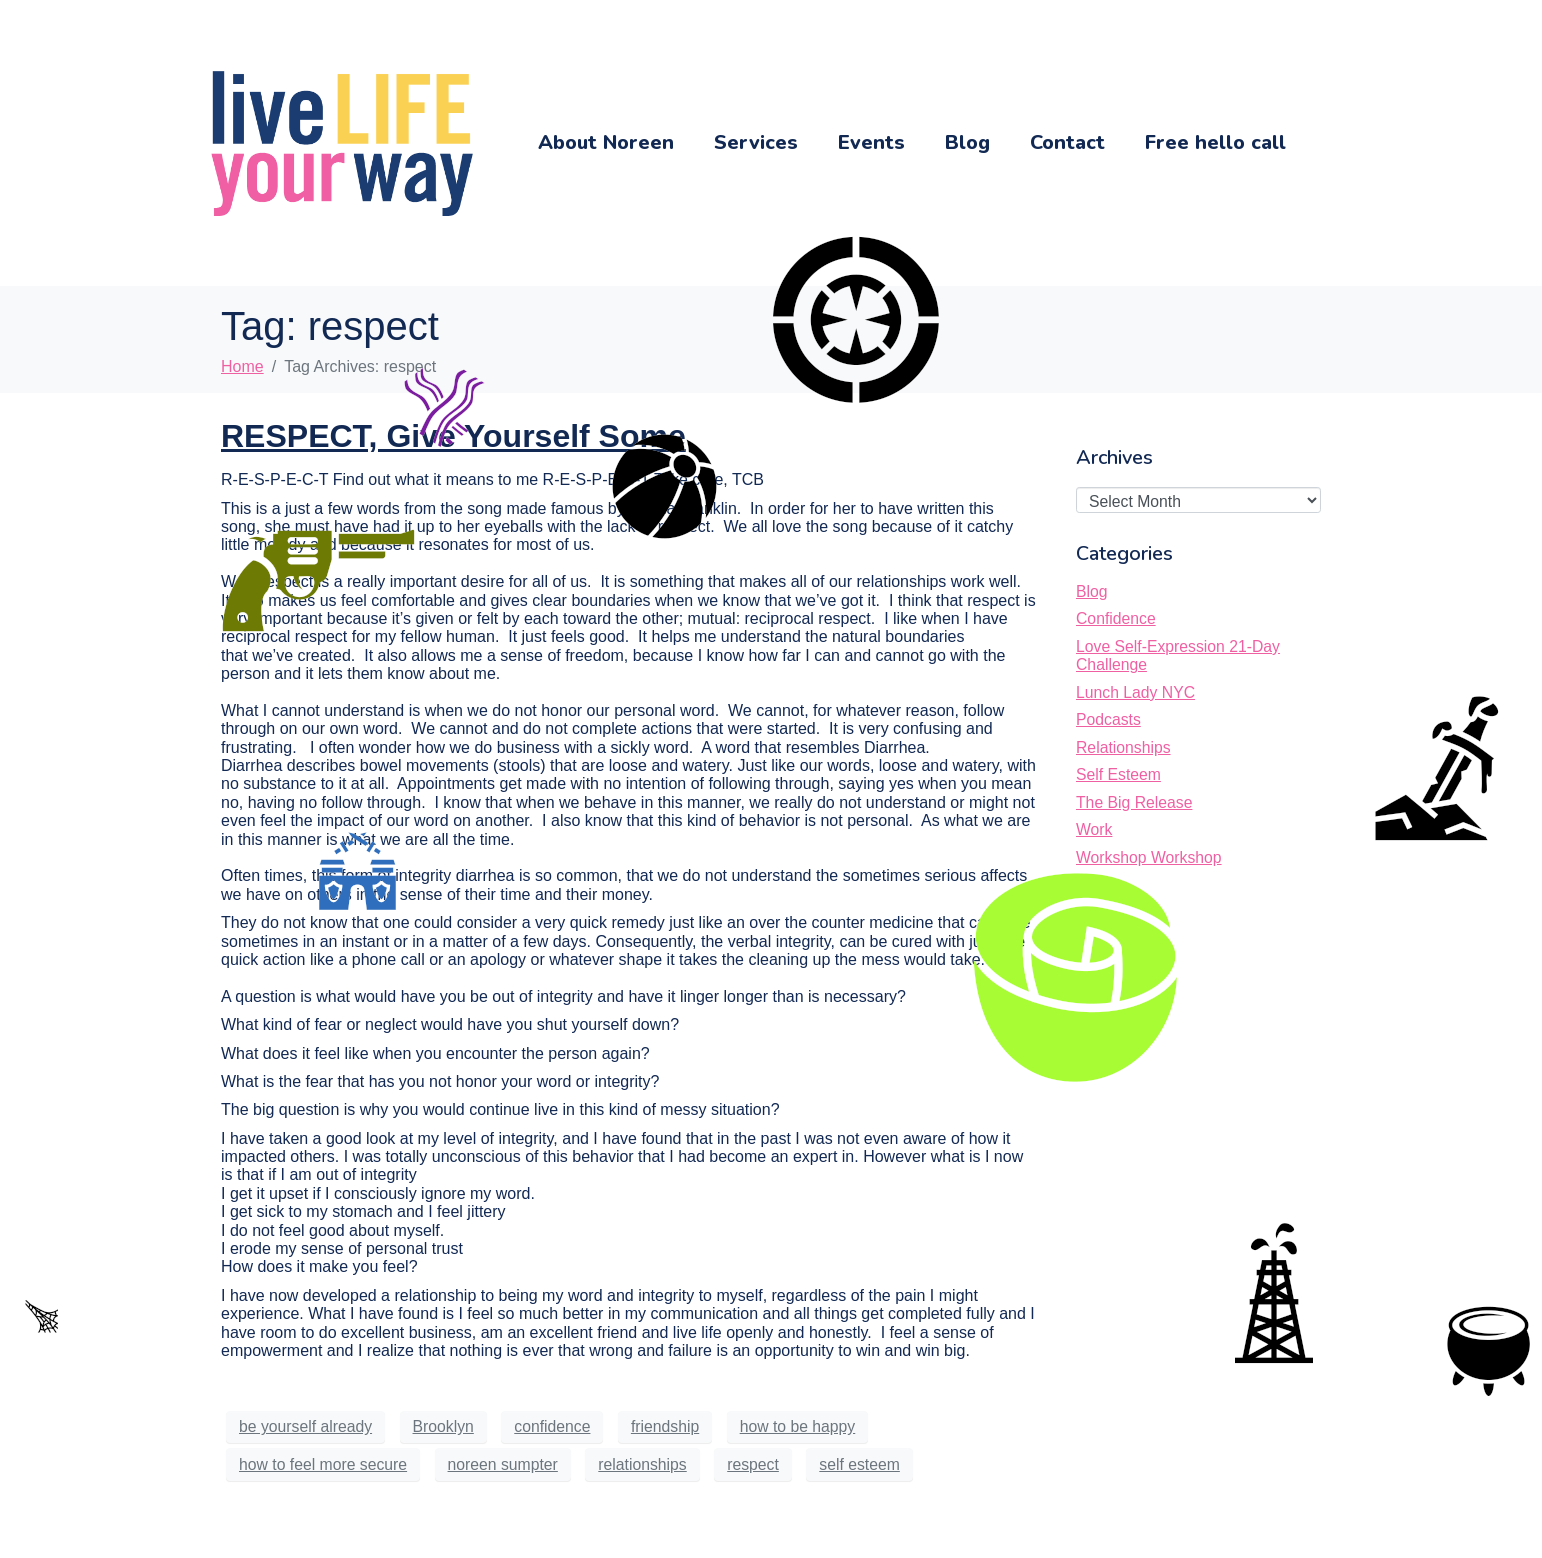 The image size is (1542, 1558). Describe the element at coordinates (357, 871) in the screenshot. I see `access military or troop buildings` at that location.